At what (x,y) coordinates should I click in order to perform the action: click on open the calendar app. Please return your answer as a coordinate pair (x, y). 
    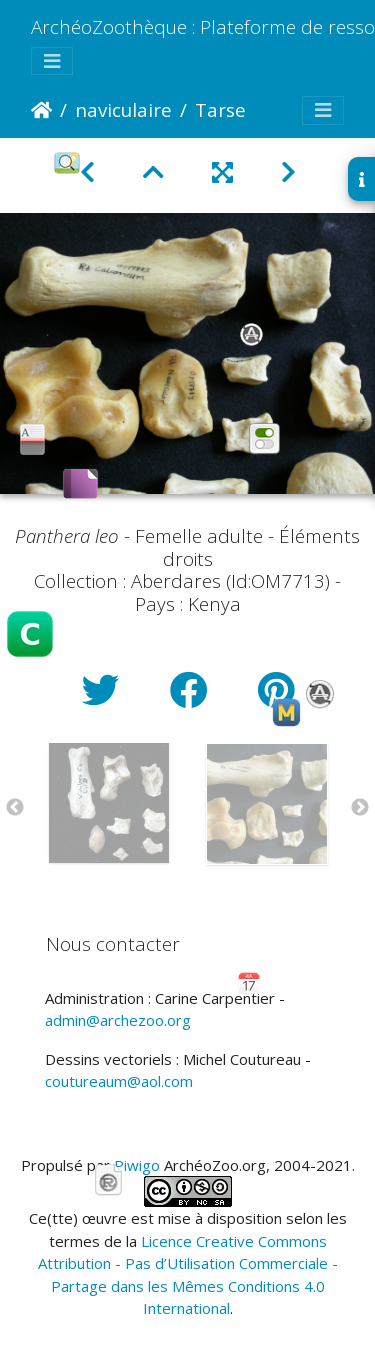
    Looking at the image, I should click on (249, 983).